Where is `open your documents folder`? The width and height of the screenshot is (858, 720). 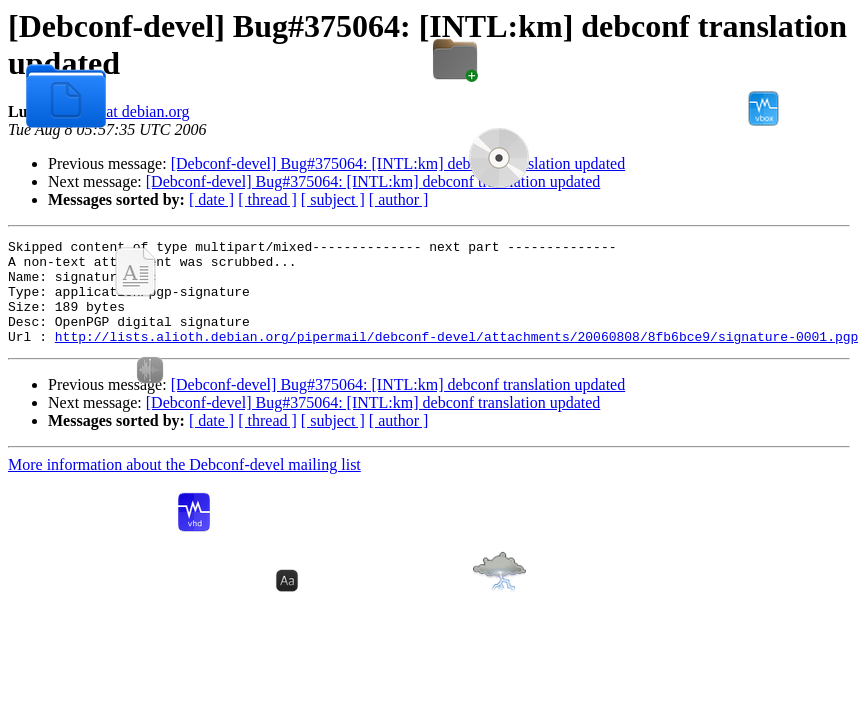
open your documents folder is located at coordinates (66, 96).